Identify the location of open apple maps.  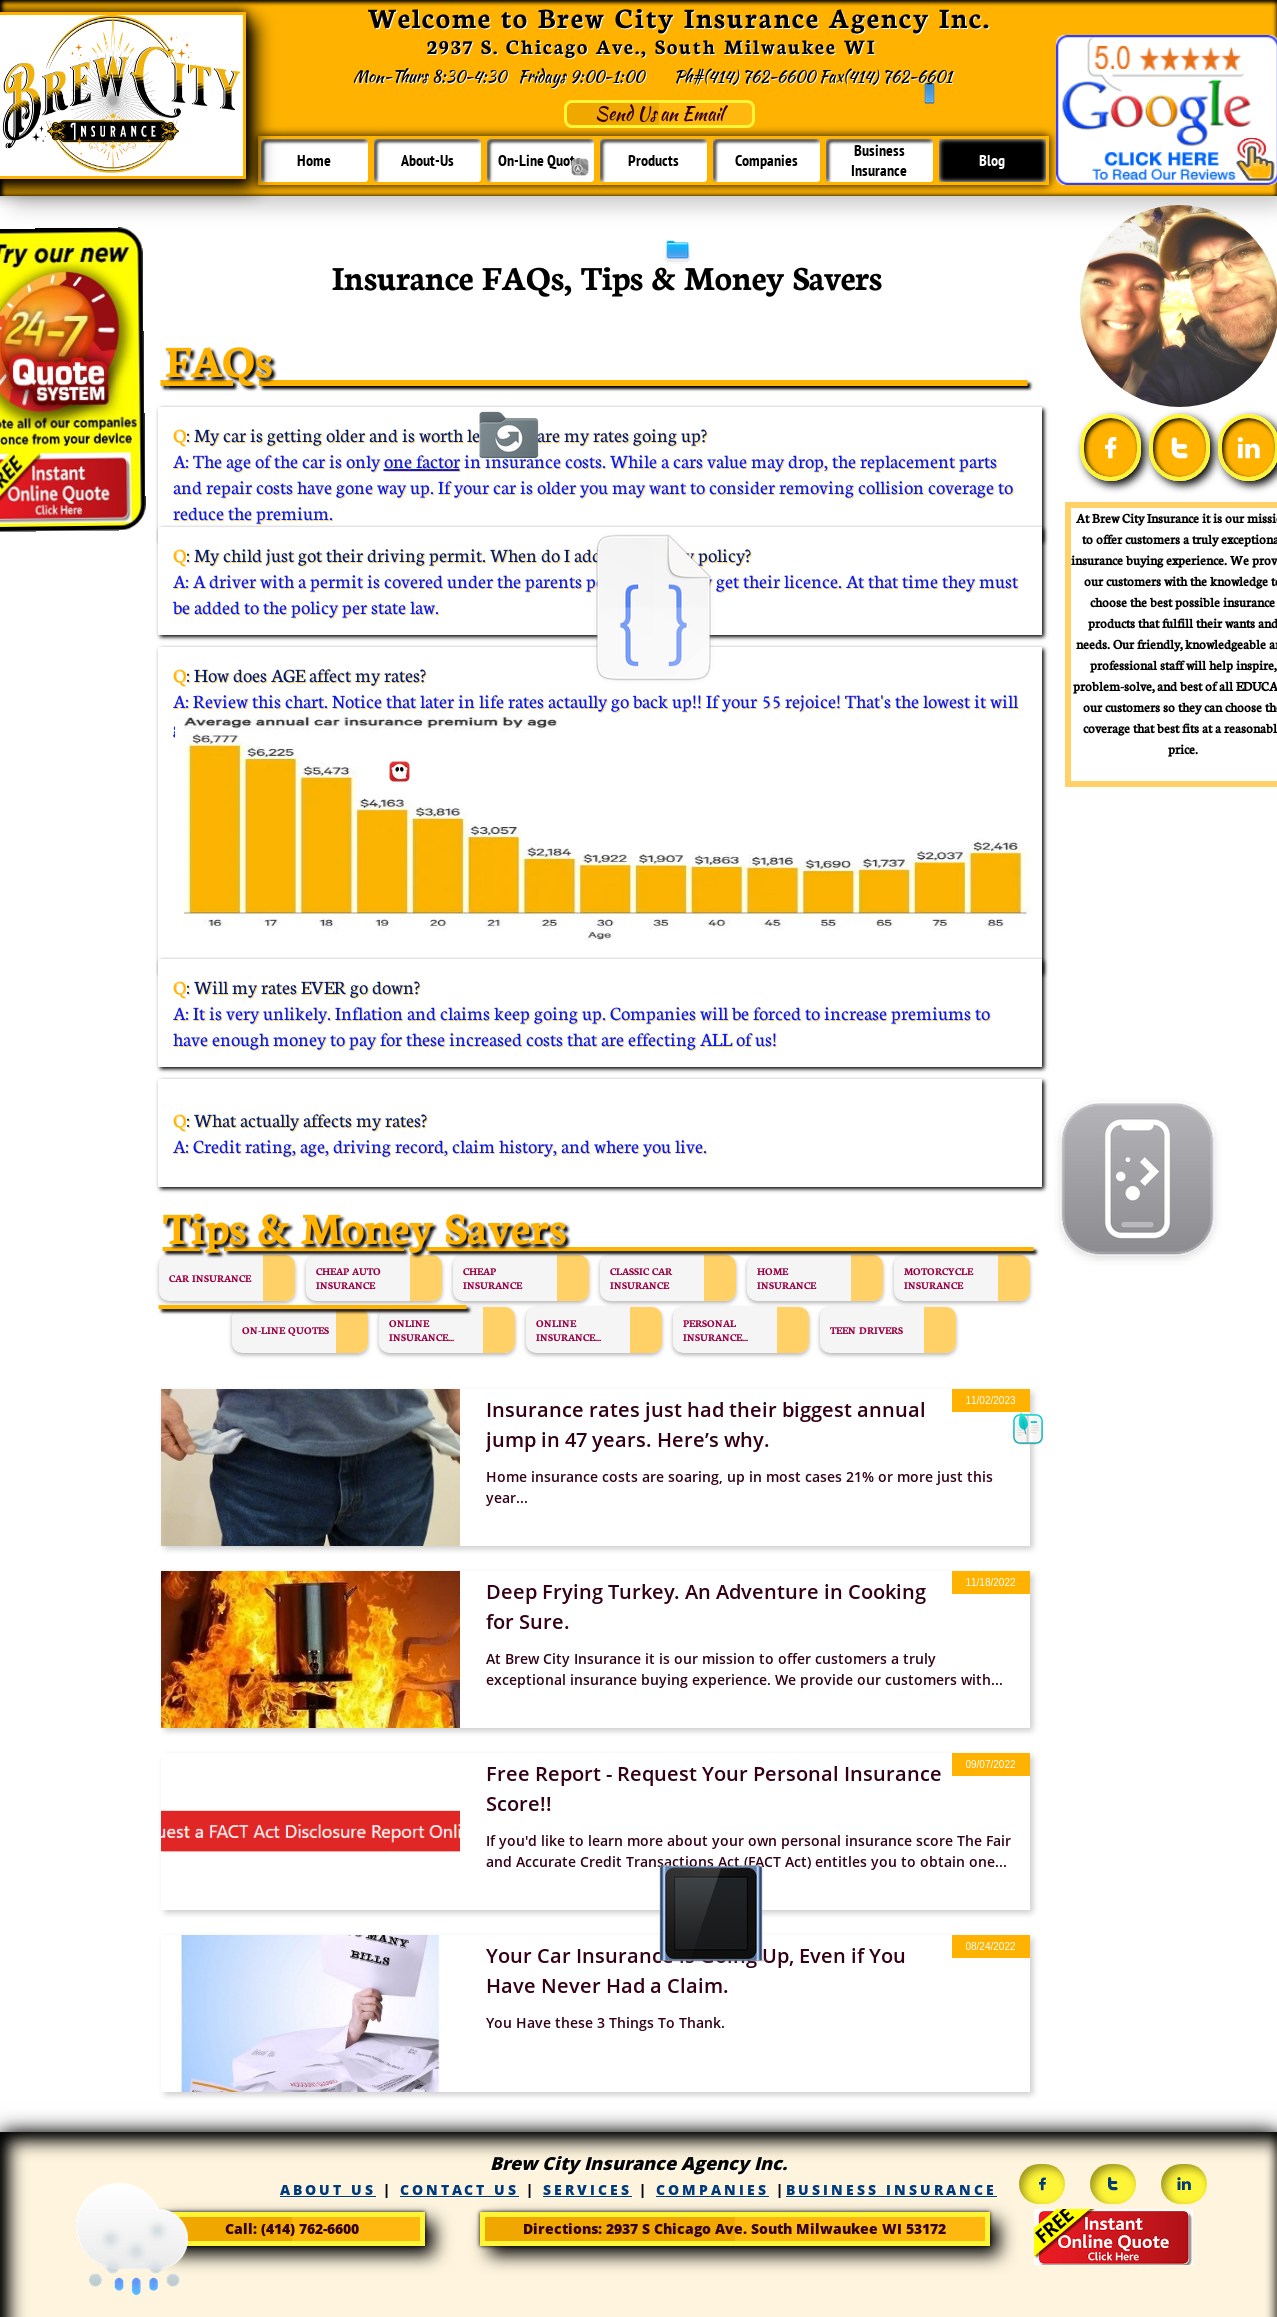
(580, 167).